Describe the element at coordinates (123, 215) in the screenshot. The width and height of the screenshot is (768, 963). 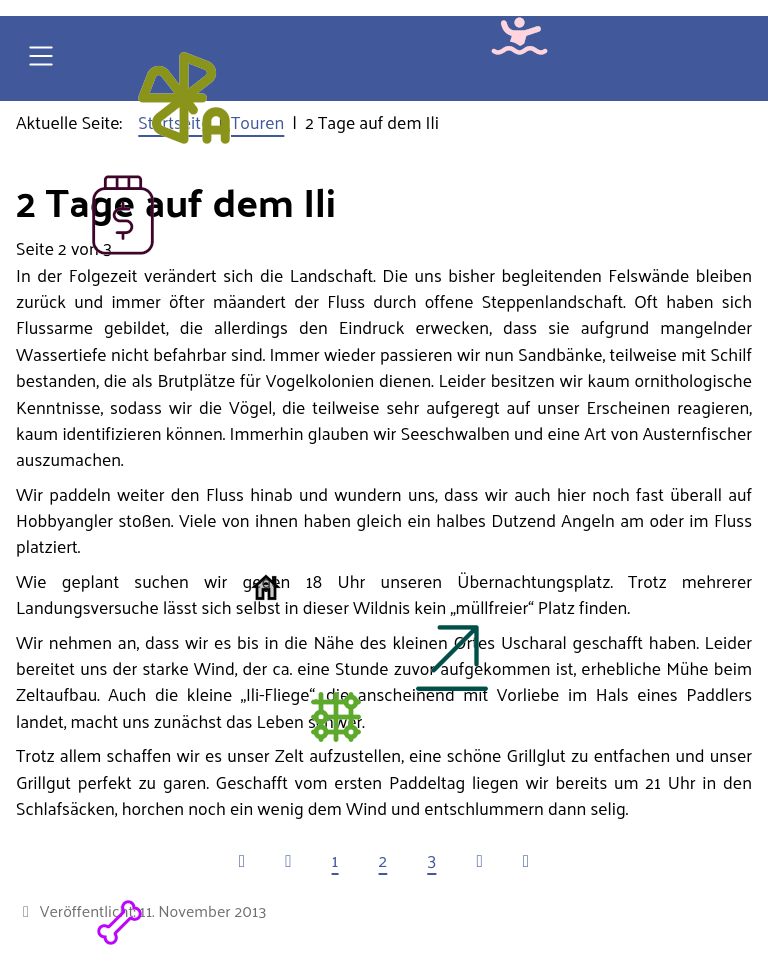
I see `send a tip or donation` at that location.